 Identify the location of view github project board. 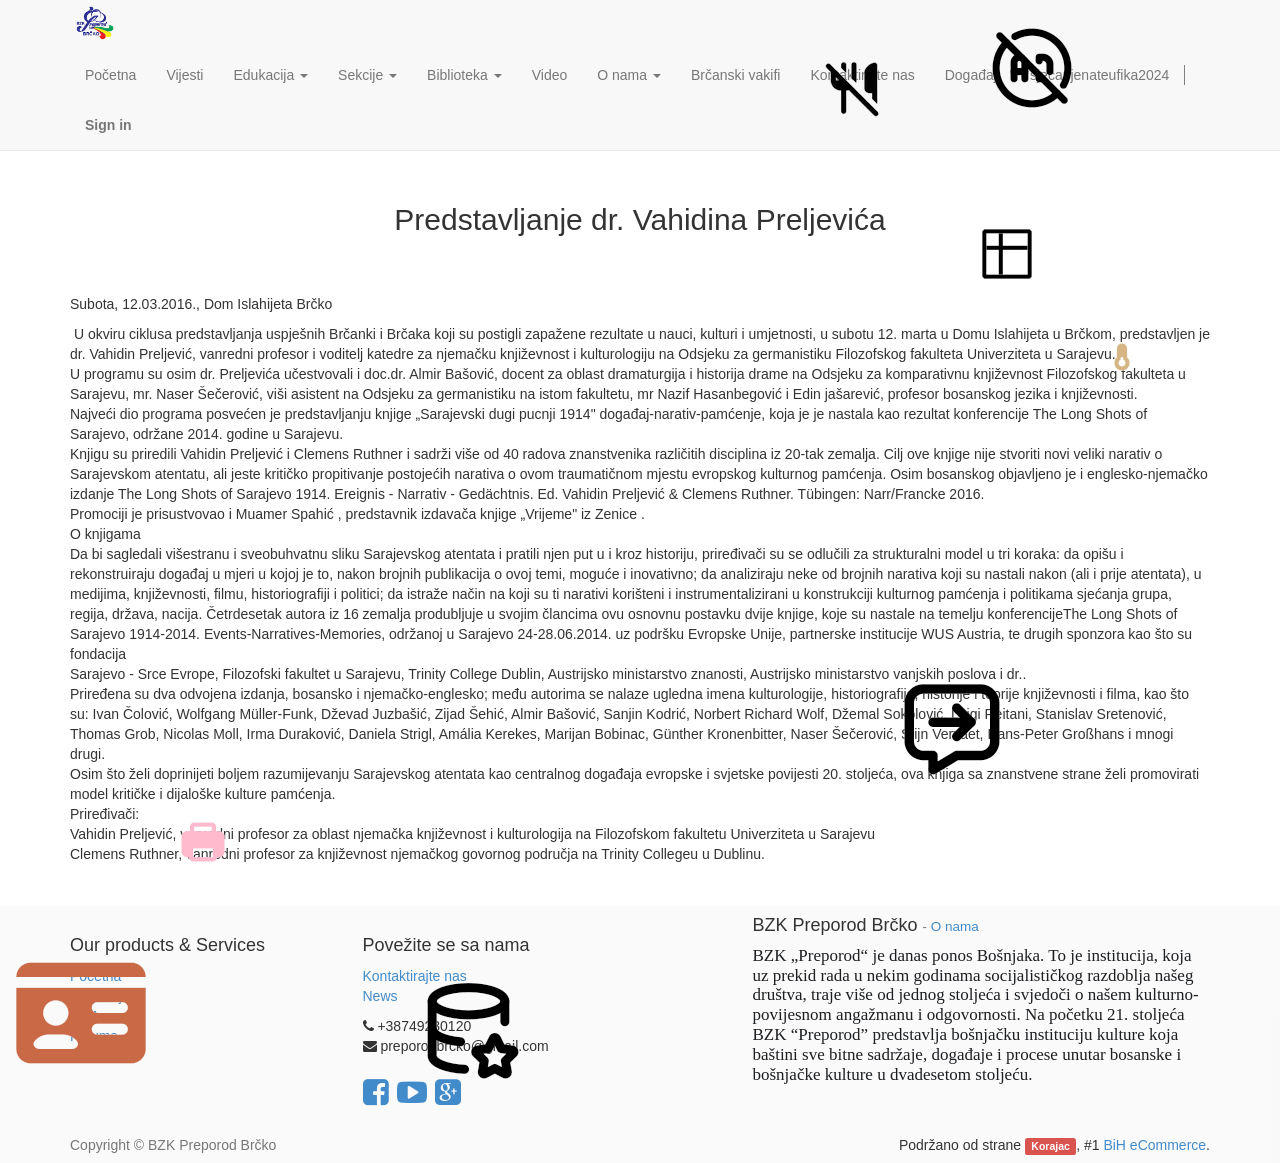
(1007, 254).